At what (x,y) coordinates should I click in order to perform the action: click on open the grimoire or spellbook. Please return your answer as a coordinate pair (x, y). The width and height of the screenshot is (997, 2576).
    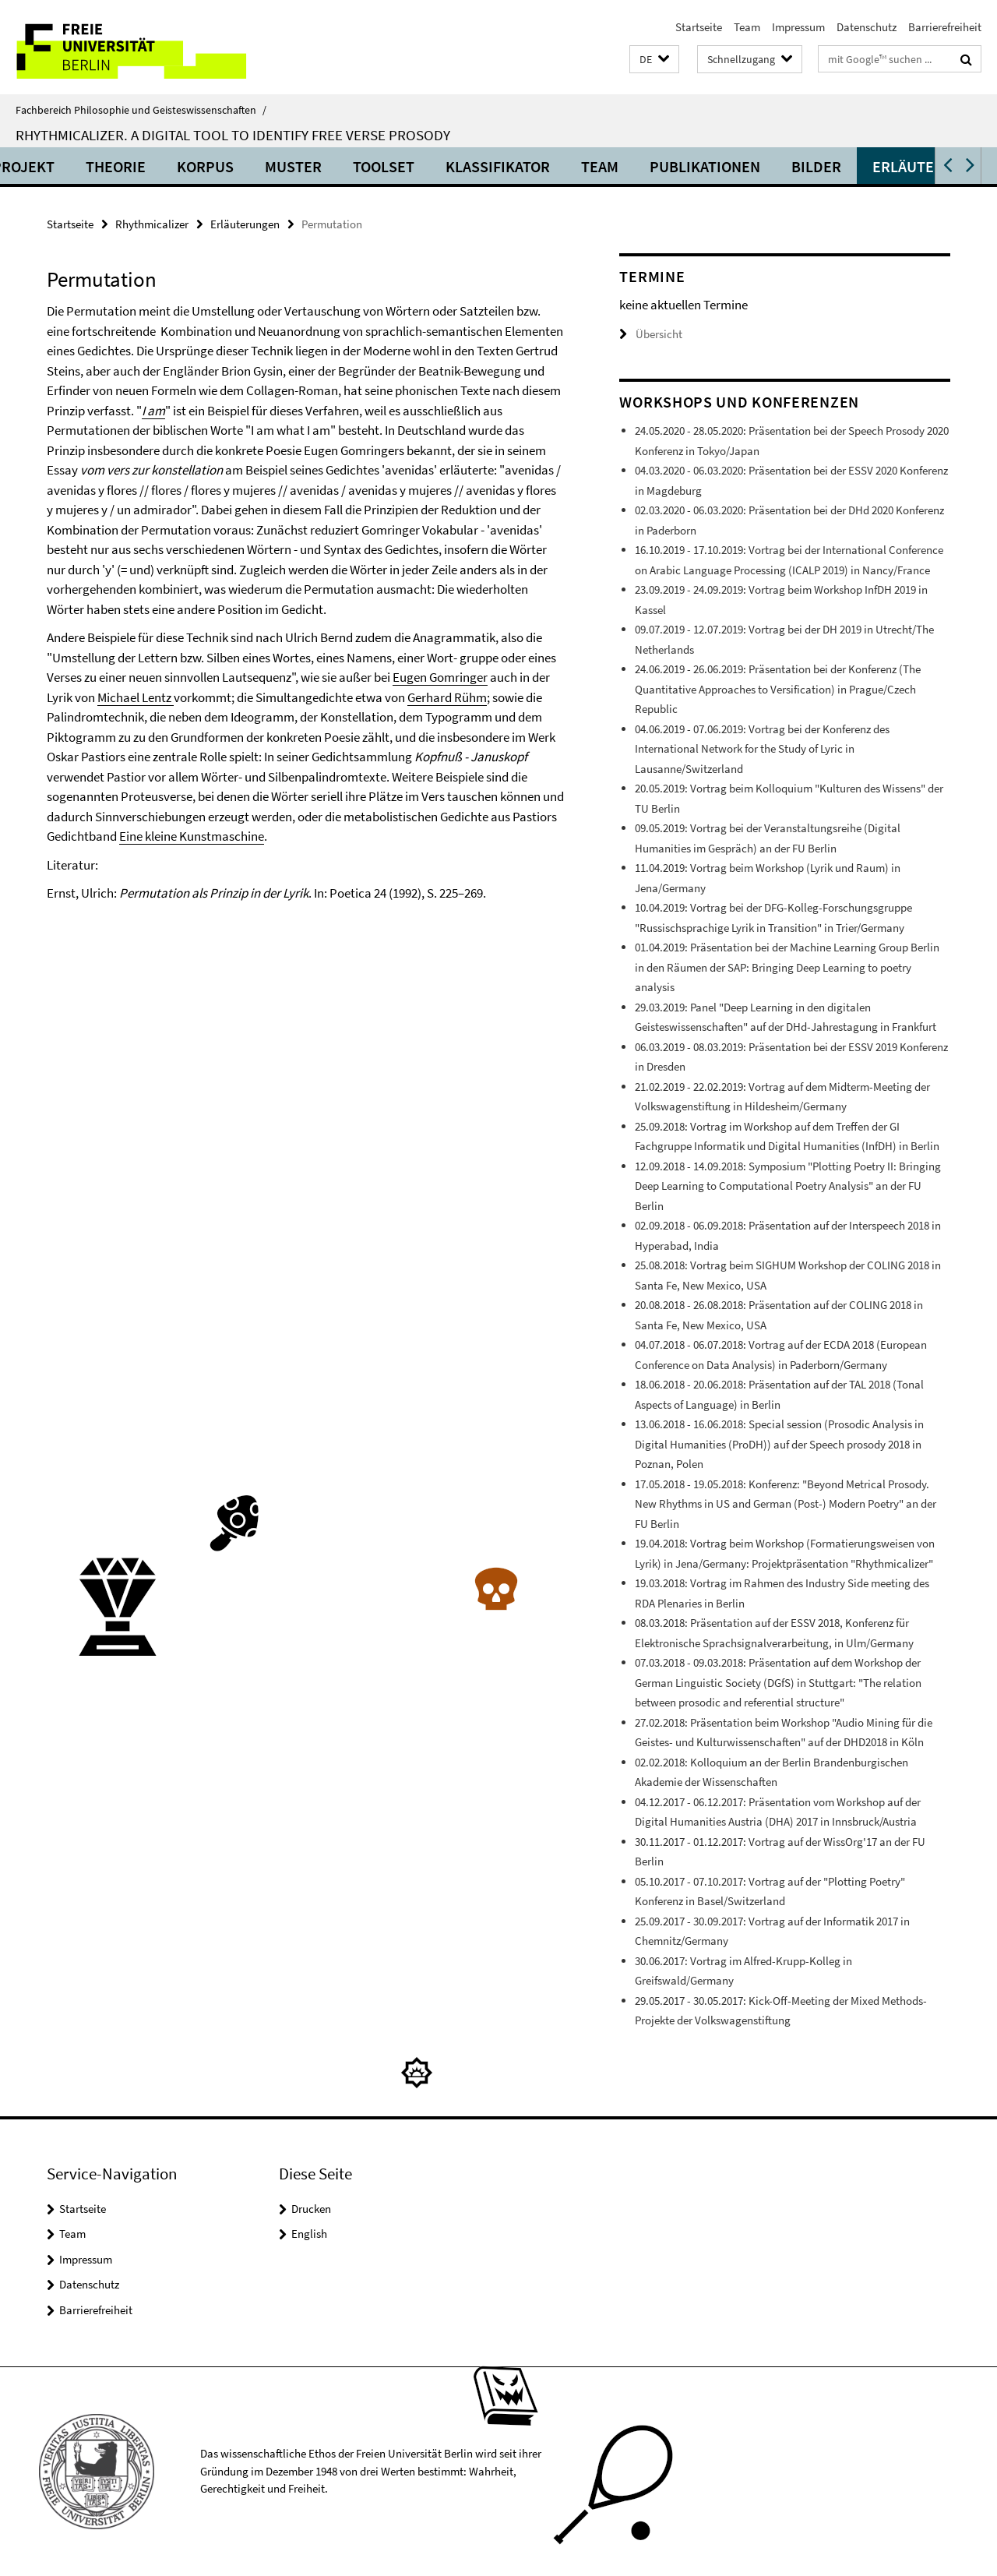
    Looking at the image, I should click on (505, 2397).